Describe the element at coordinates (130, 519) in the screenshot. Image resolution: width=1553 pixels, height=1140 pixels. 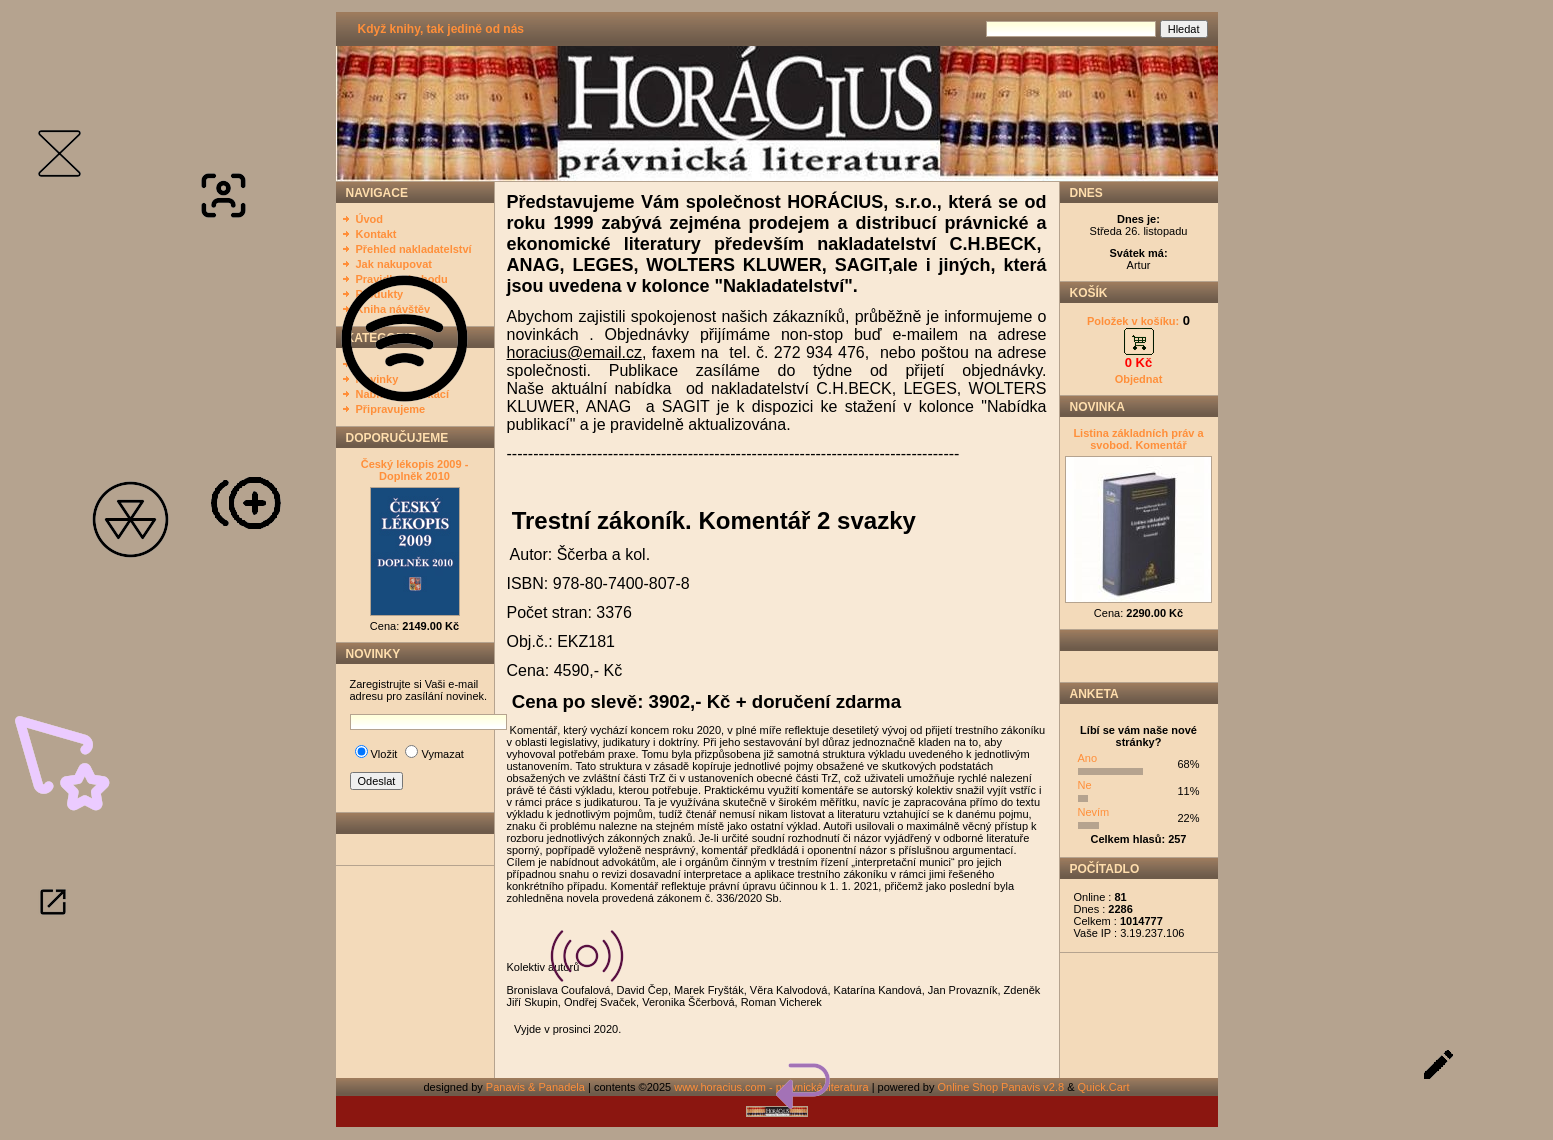
I see `fallout shelter location marker` at that location.